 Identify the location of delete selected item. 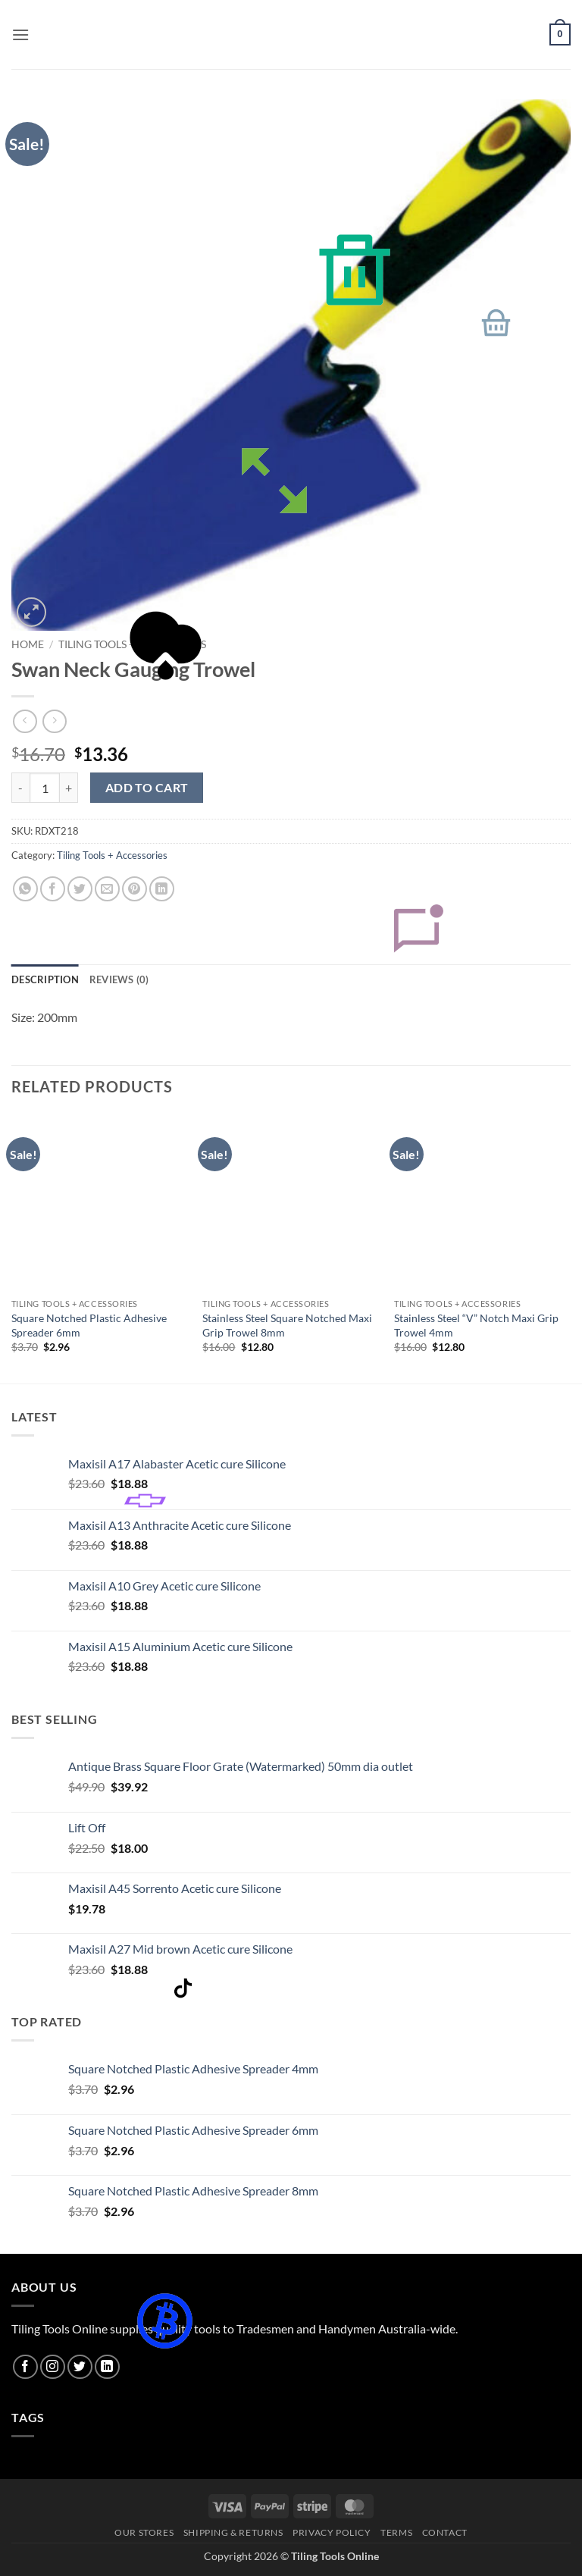
(355, 270).